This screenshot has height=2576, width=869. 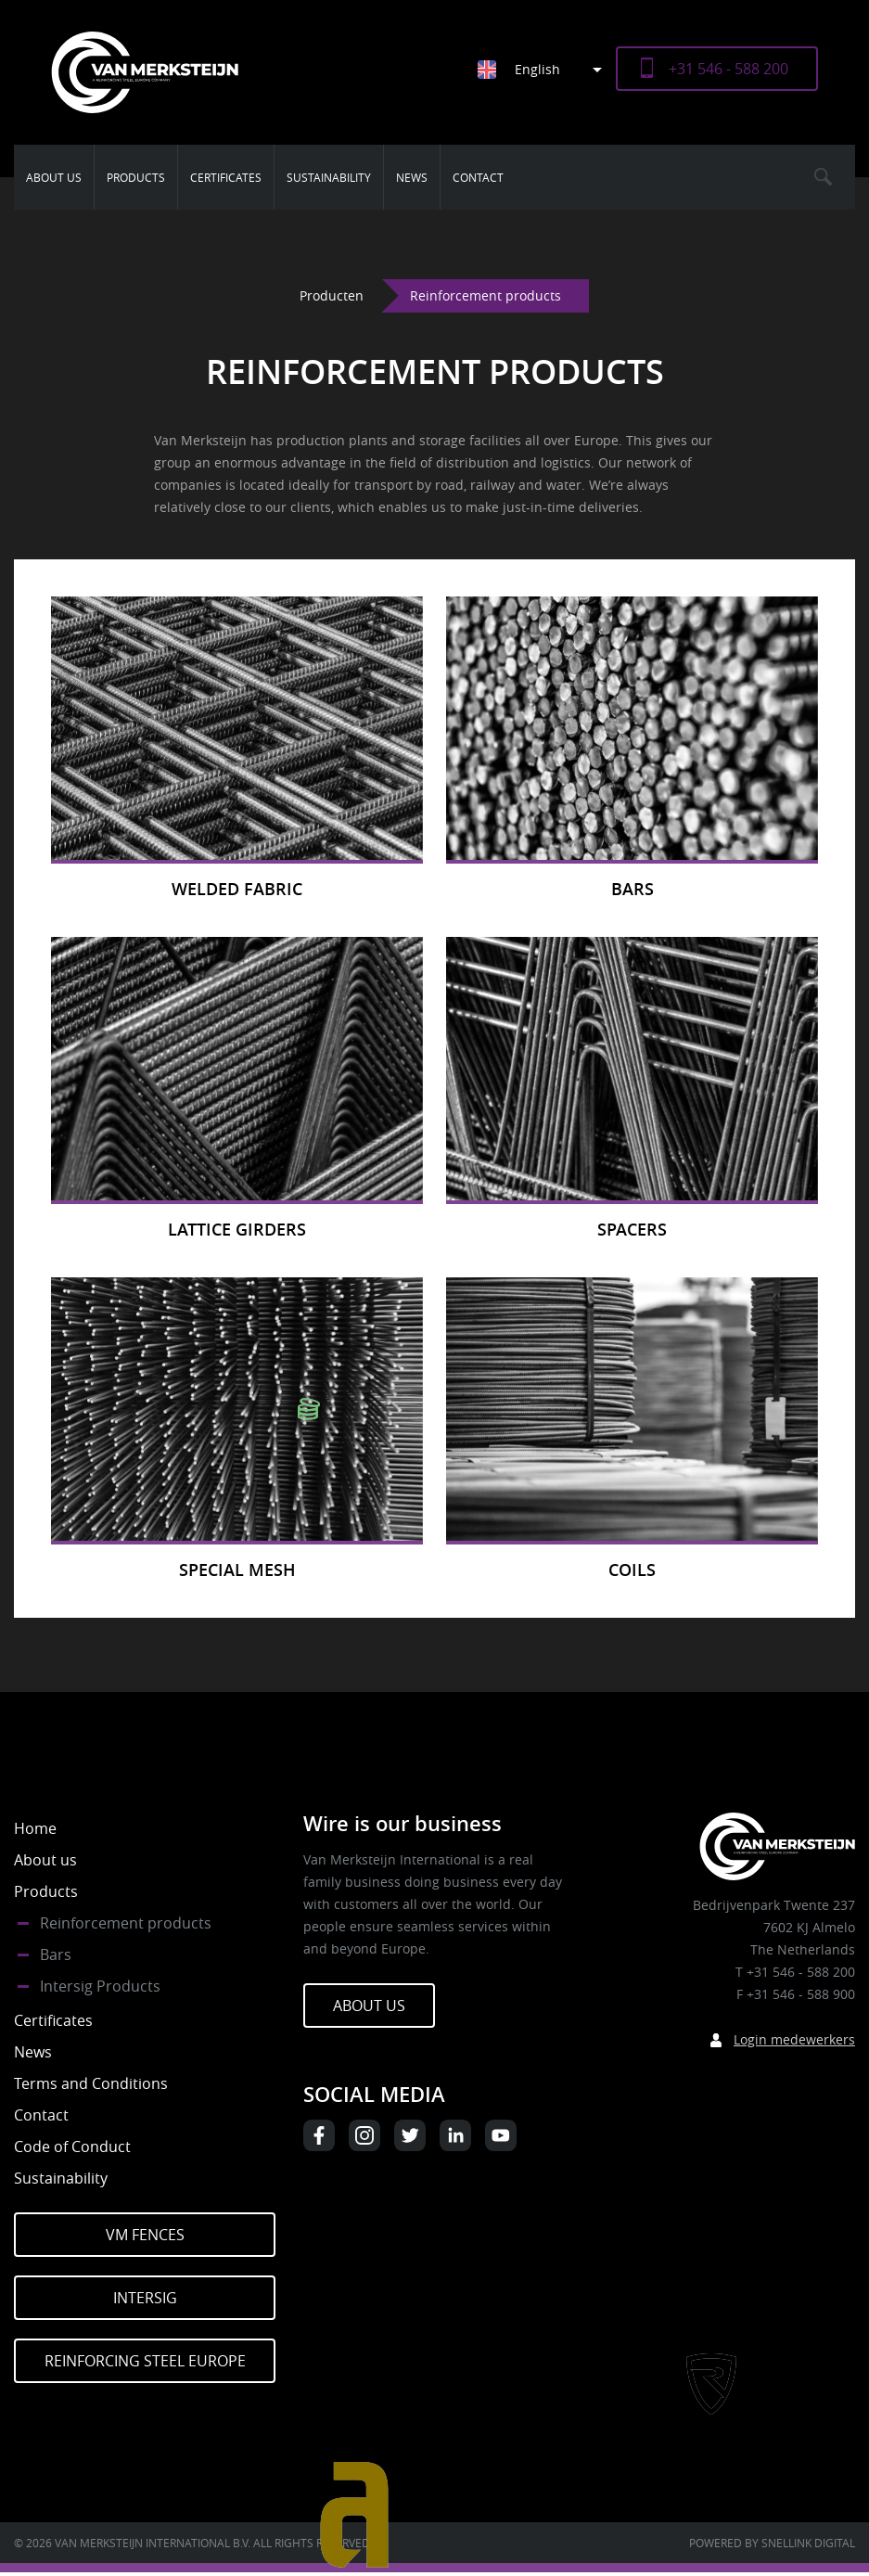 I want to click on open the zaim personal finance app, so click(x=309, y=1409).